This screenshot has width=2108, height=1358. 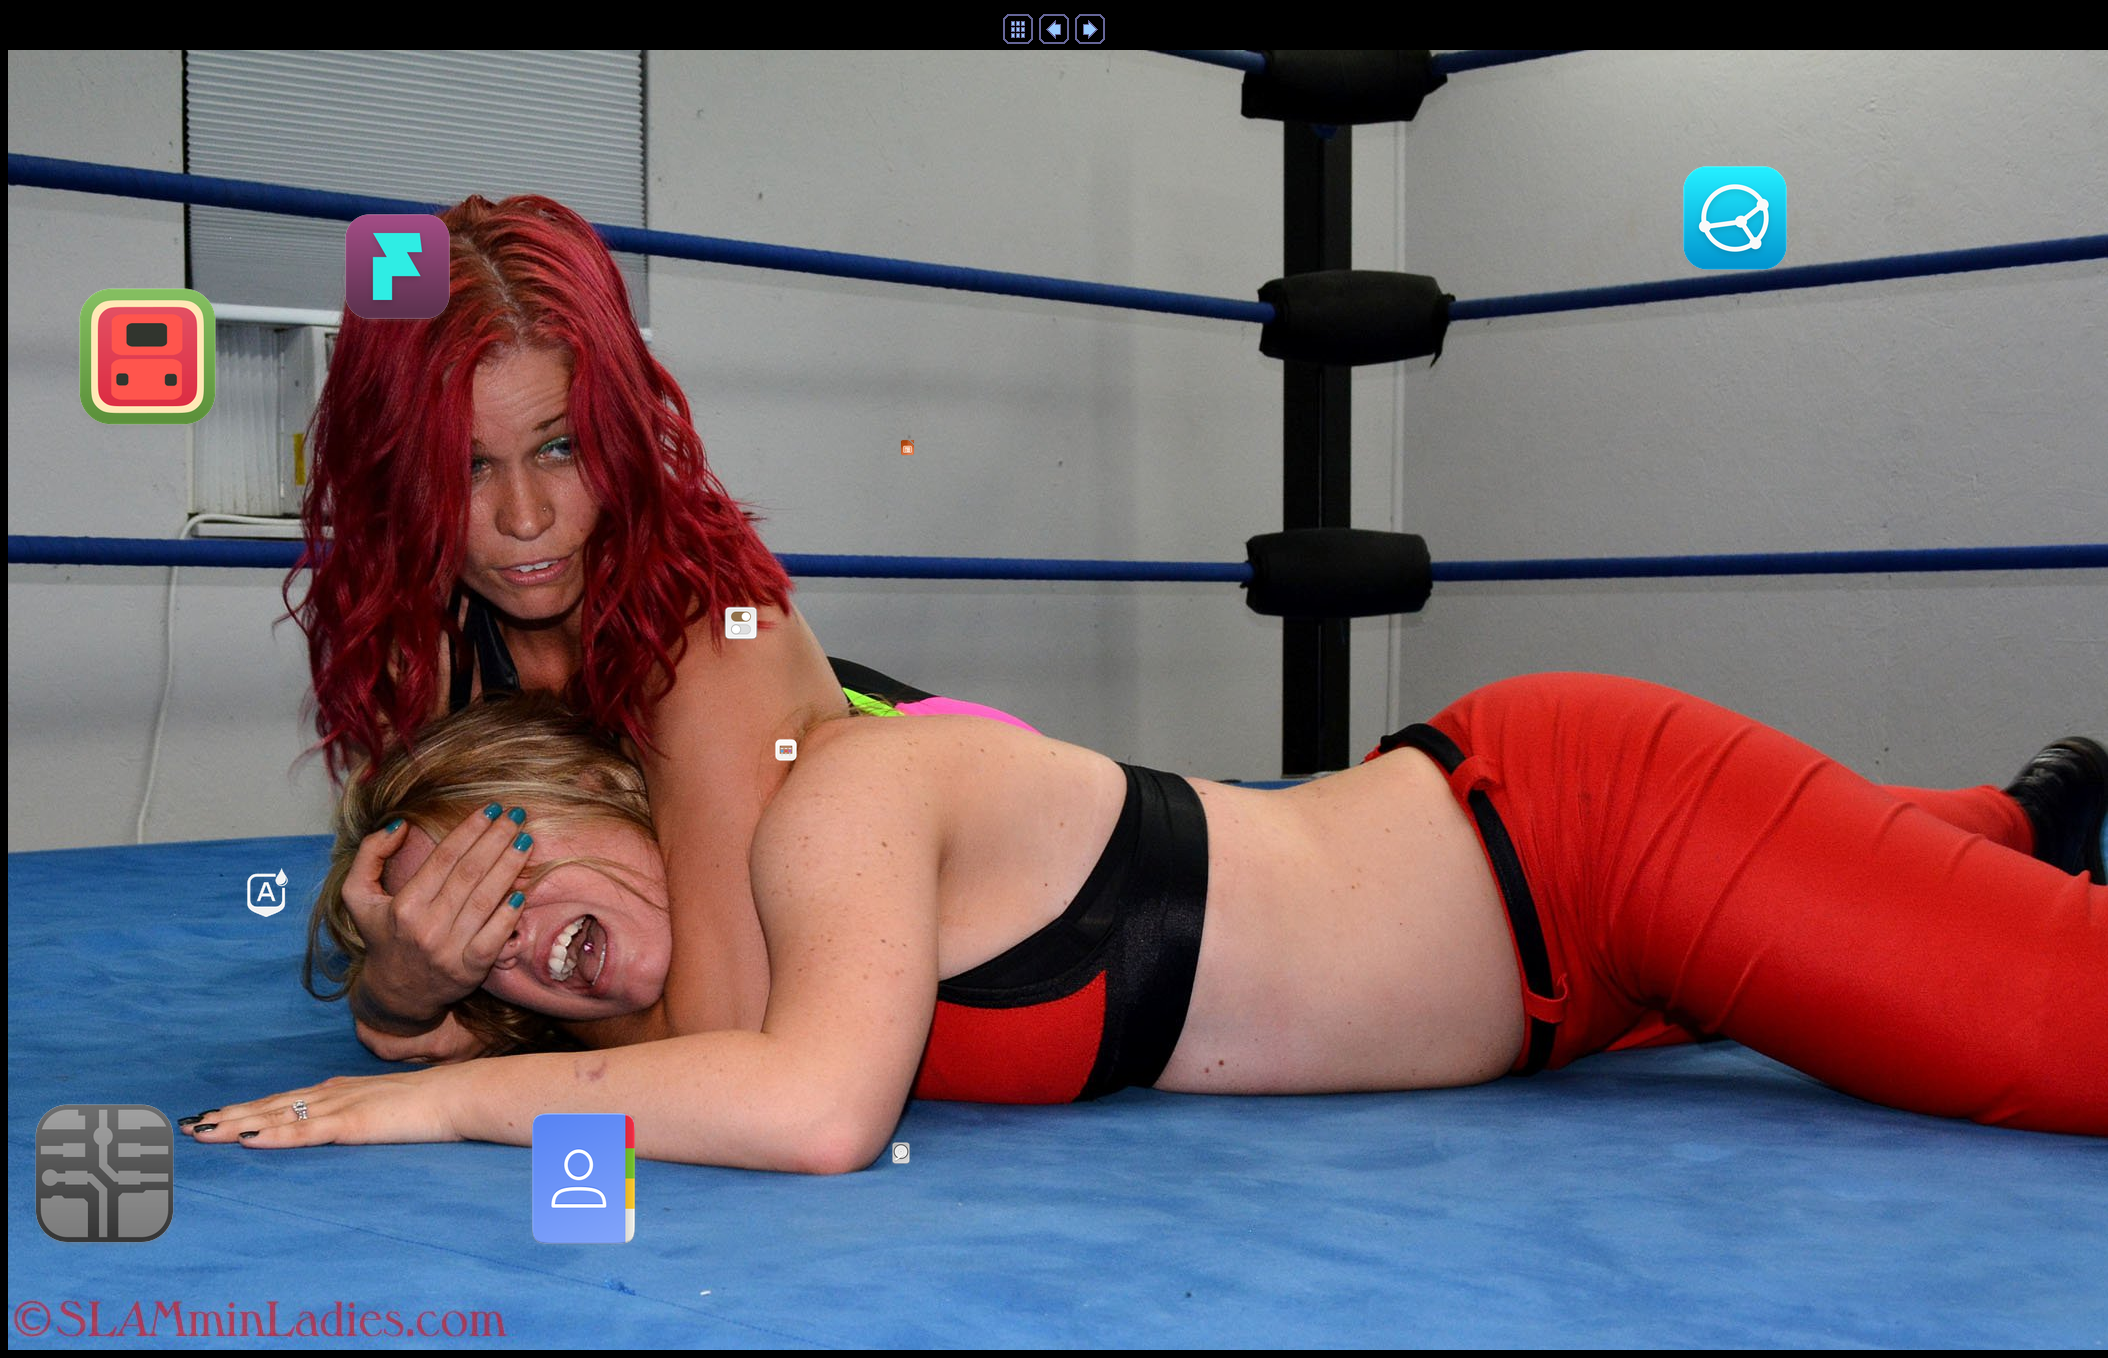 I want to click on open libreoffice impress presentation software, so click(x=907, y=447).